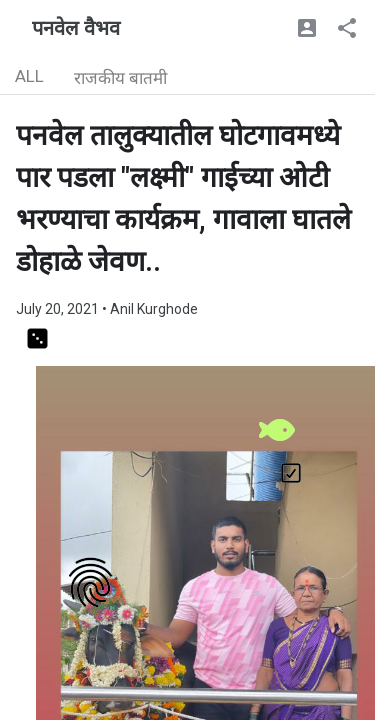  Describe the element at coordinates (90, 582) in the screenshot. I see `authenticate with fingerprint` at that location.